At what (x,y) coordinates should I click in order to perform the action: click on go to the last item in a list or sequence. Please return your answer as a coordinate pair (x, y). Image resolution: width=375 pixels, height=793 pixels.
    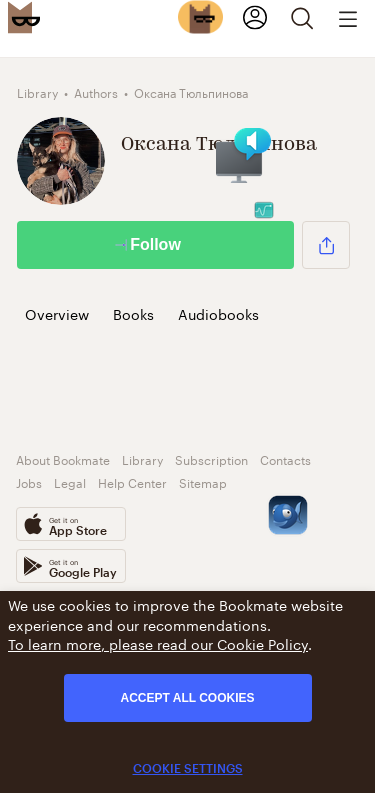
    Looking at the image, I should click on (121, 245).